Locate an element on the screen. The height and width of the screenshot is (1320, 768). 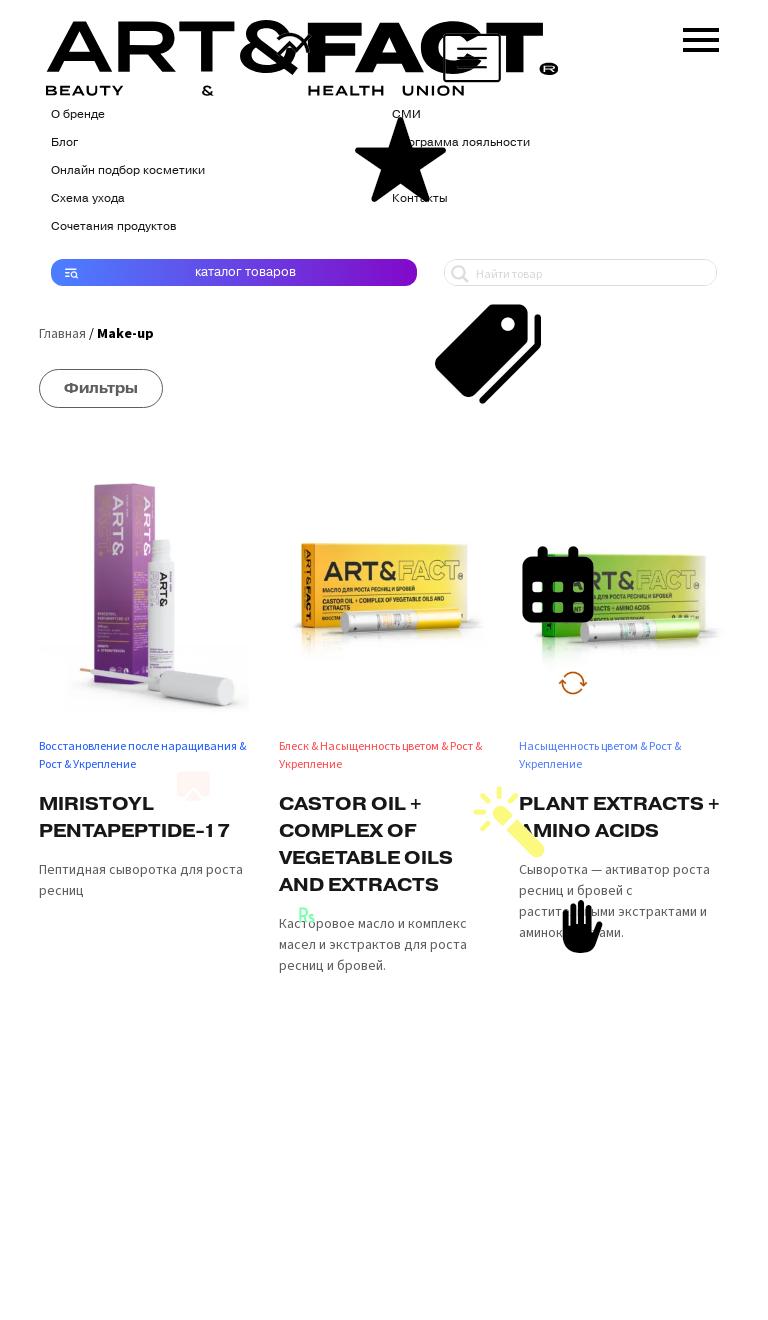
view or manage tags is located at coordinates (488, 354).